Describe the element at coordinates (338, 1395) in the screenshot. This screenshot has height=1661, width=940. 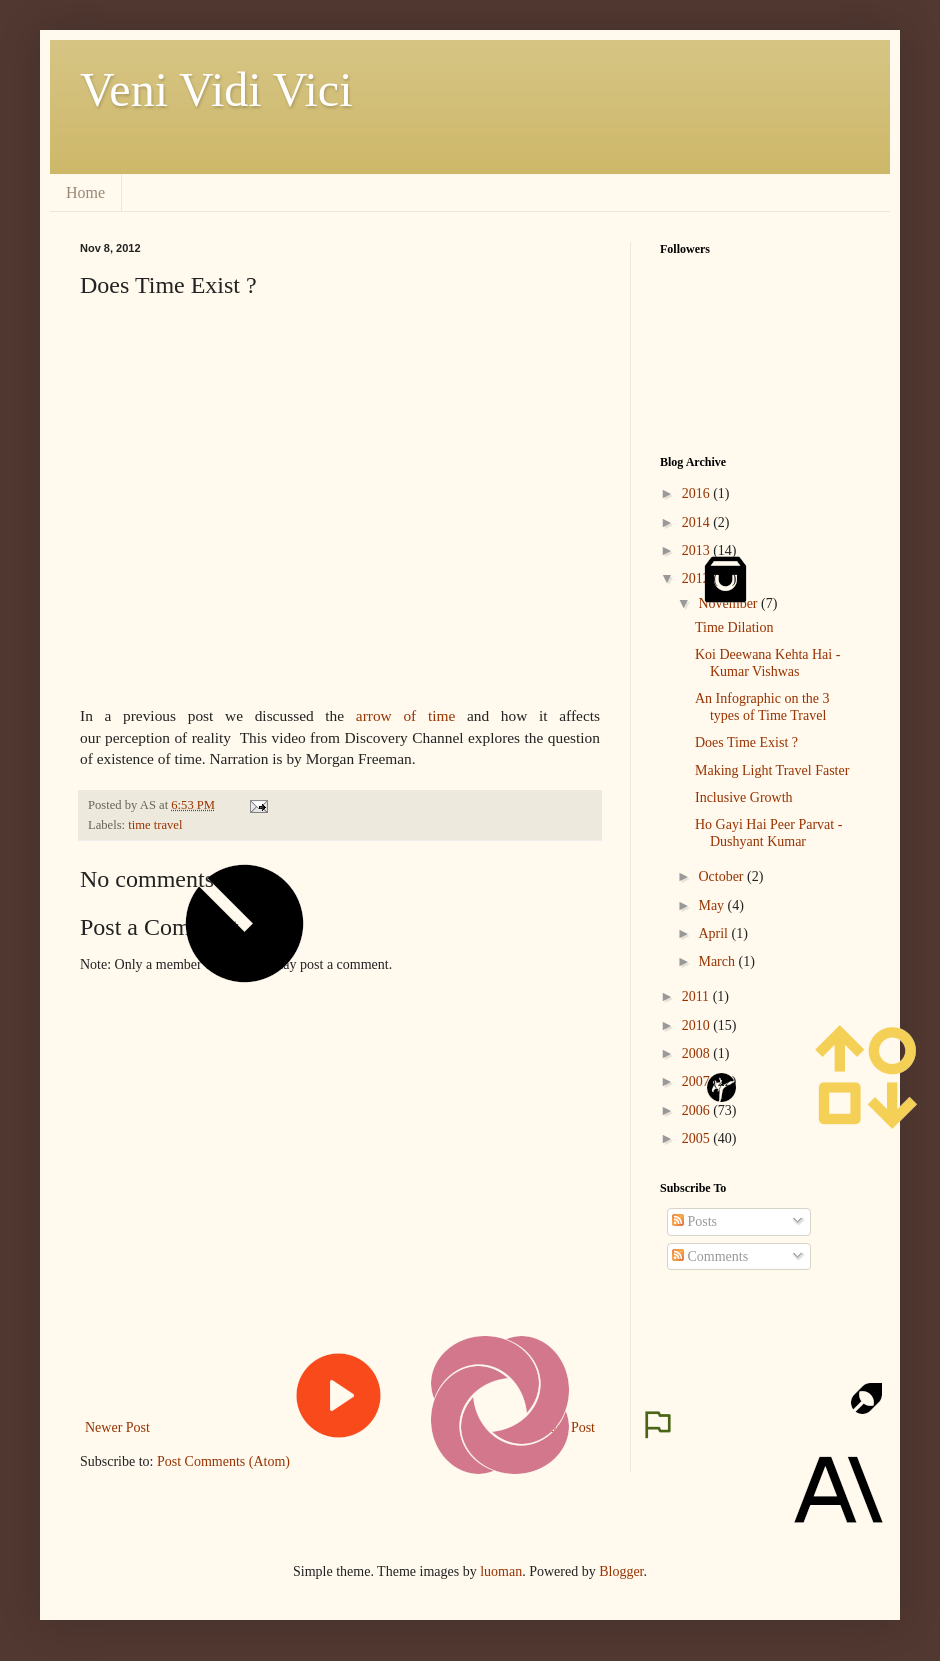
I see `play media or video content` at that location.